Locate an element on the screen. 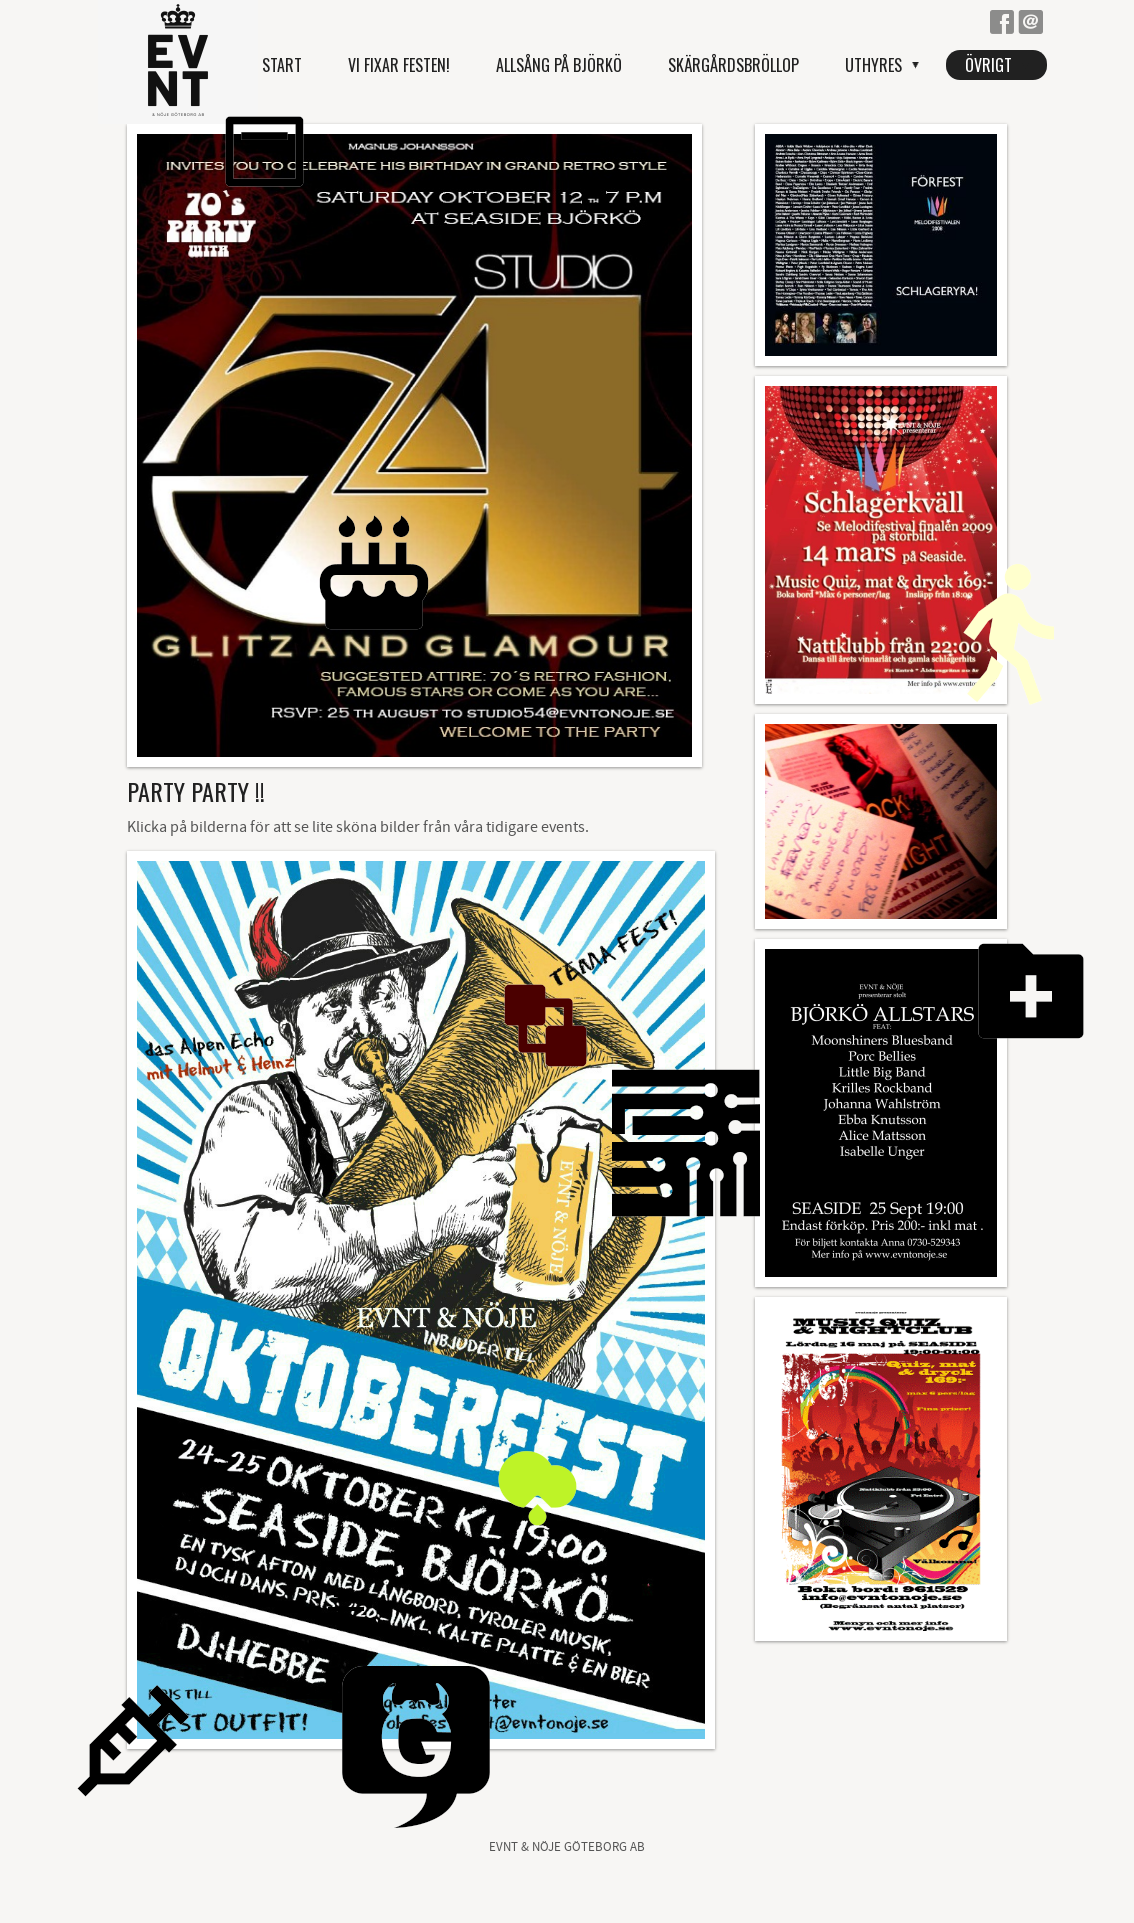 The height and width of the screenshot is (1923, 1134). multisim circuit simulation software logo is located at coordinates (686, 1143).